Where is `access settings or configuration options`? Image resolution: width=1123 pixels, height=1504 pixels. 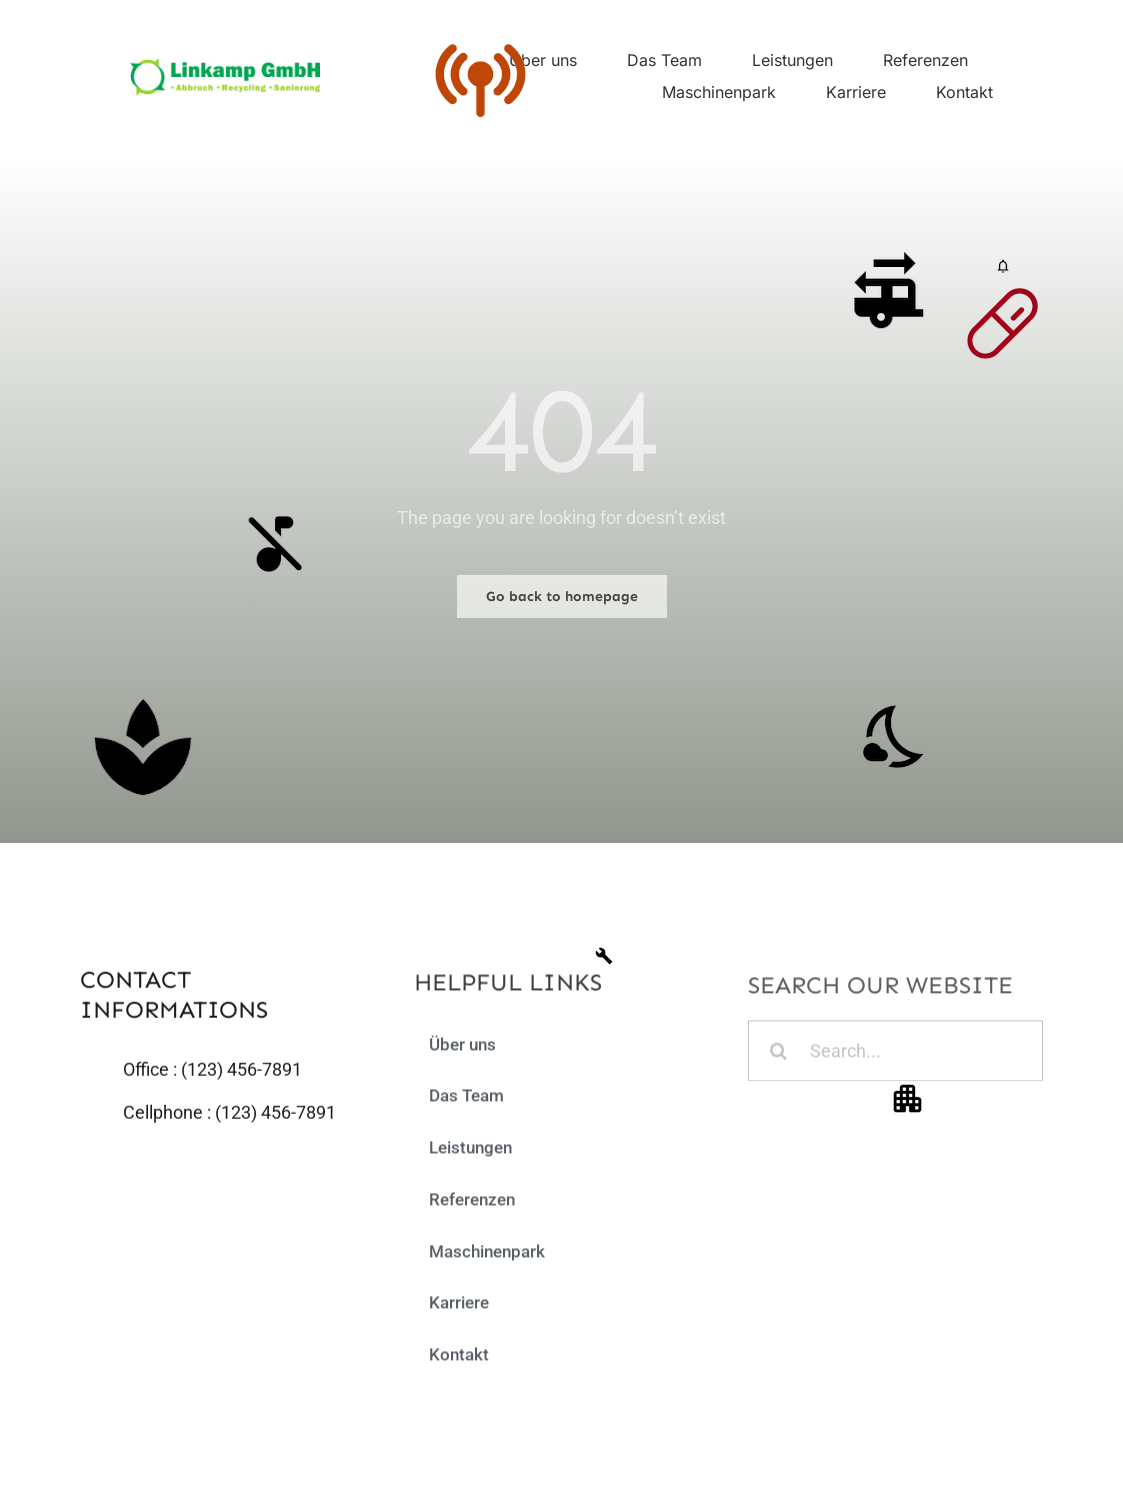
access settings or configuration options is located at coordinates (604, 956).